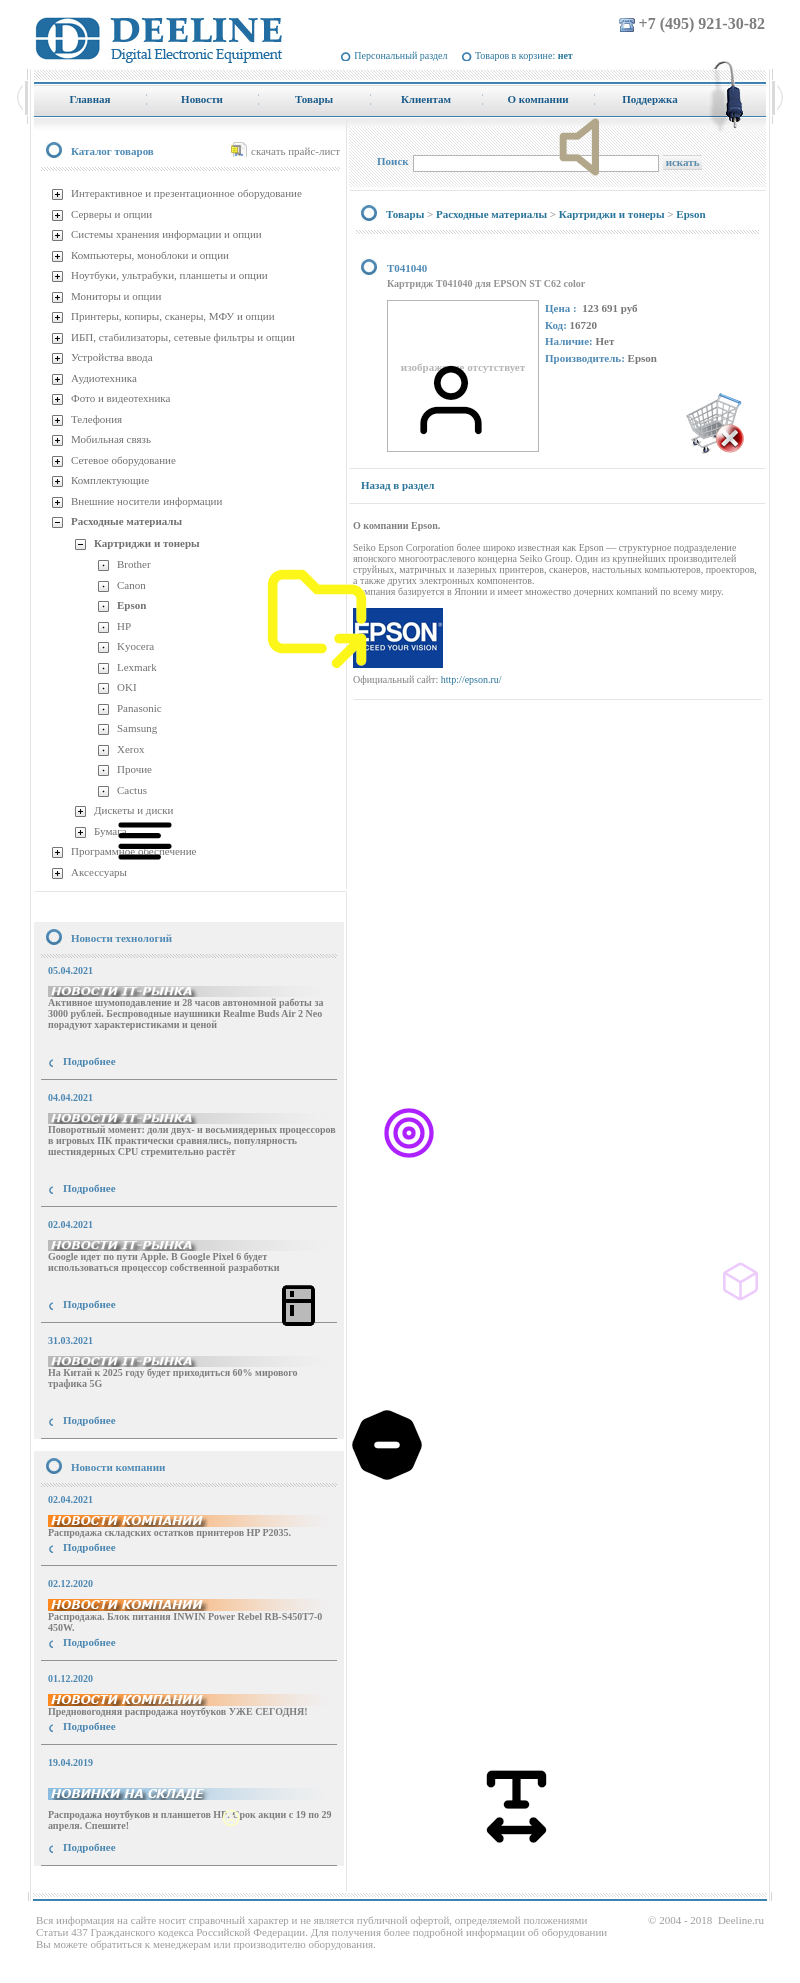 The width and height of the screenshot is (800, 1983). I want to click on view 3D model or object, so click(740, 1281).